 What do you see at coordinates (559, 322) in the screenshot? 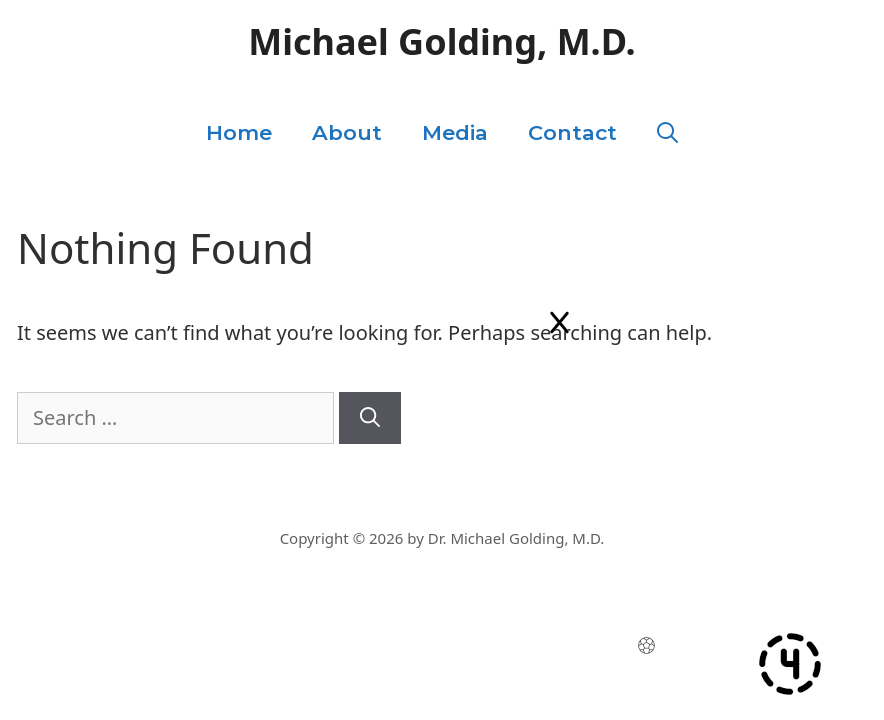
I see `close or dismiss a dialog` at bounding box center [559, 322].